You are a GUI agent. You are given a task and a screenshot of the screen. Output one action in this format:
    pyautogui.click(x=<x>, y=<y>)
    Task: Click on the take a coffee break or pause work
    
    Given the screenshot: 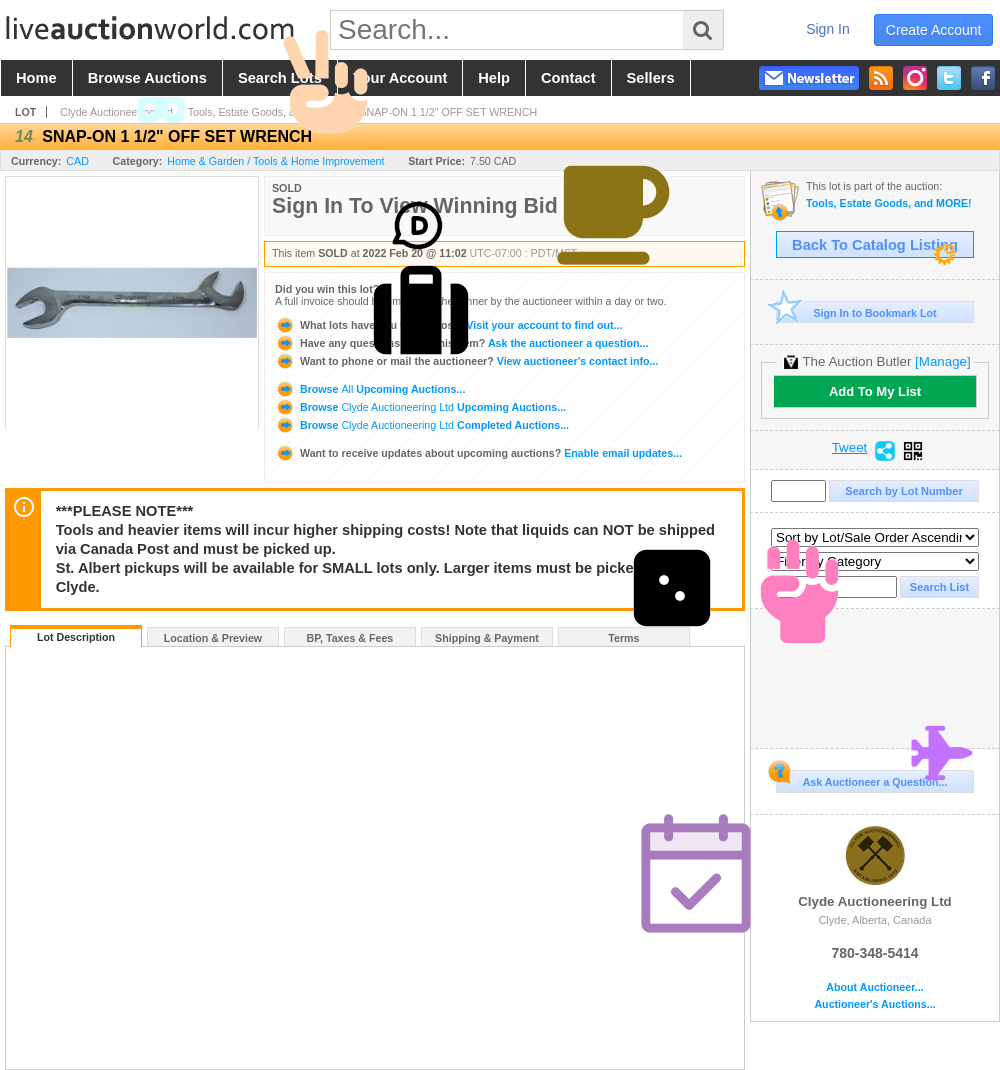 What is the action you would take?
    pyautogui.click(x=610, y=212)
    